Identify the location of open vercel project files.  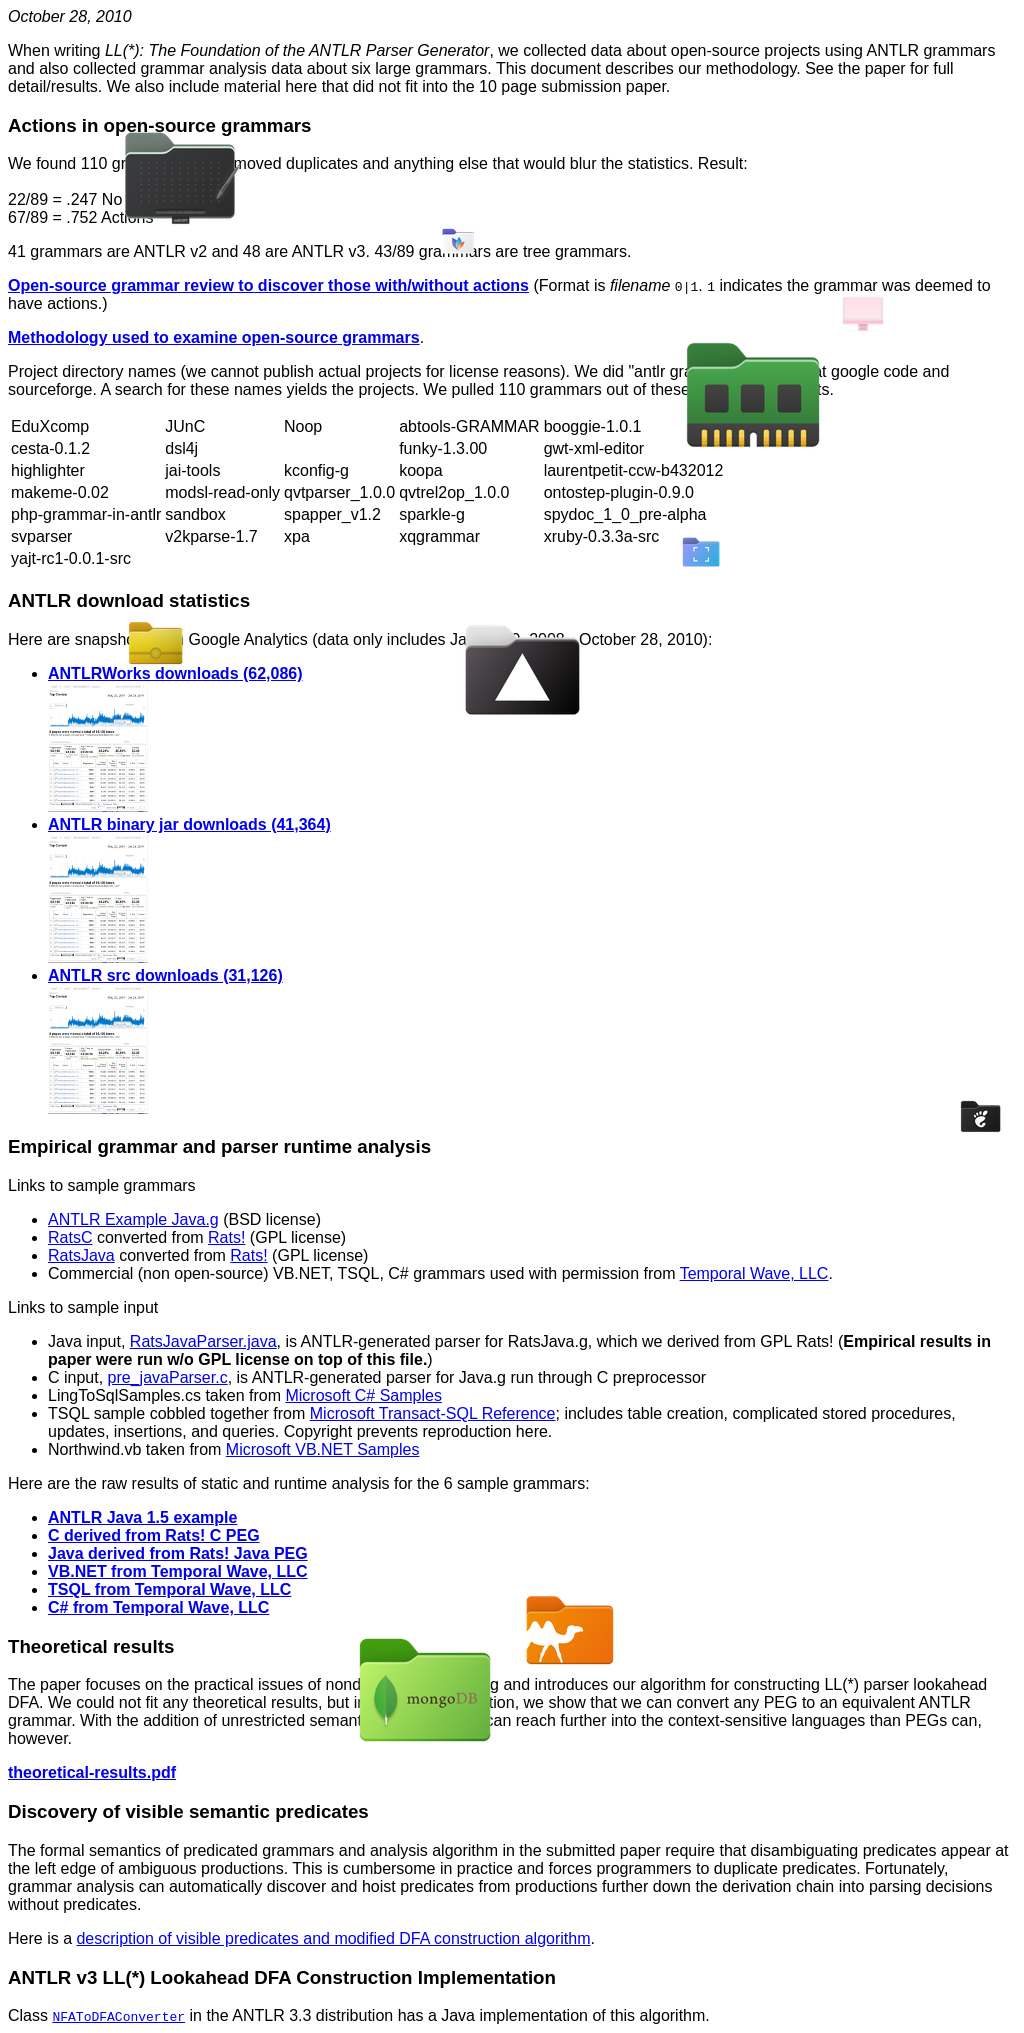
(522, 673).